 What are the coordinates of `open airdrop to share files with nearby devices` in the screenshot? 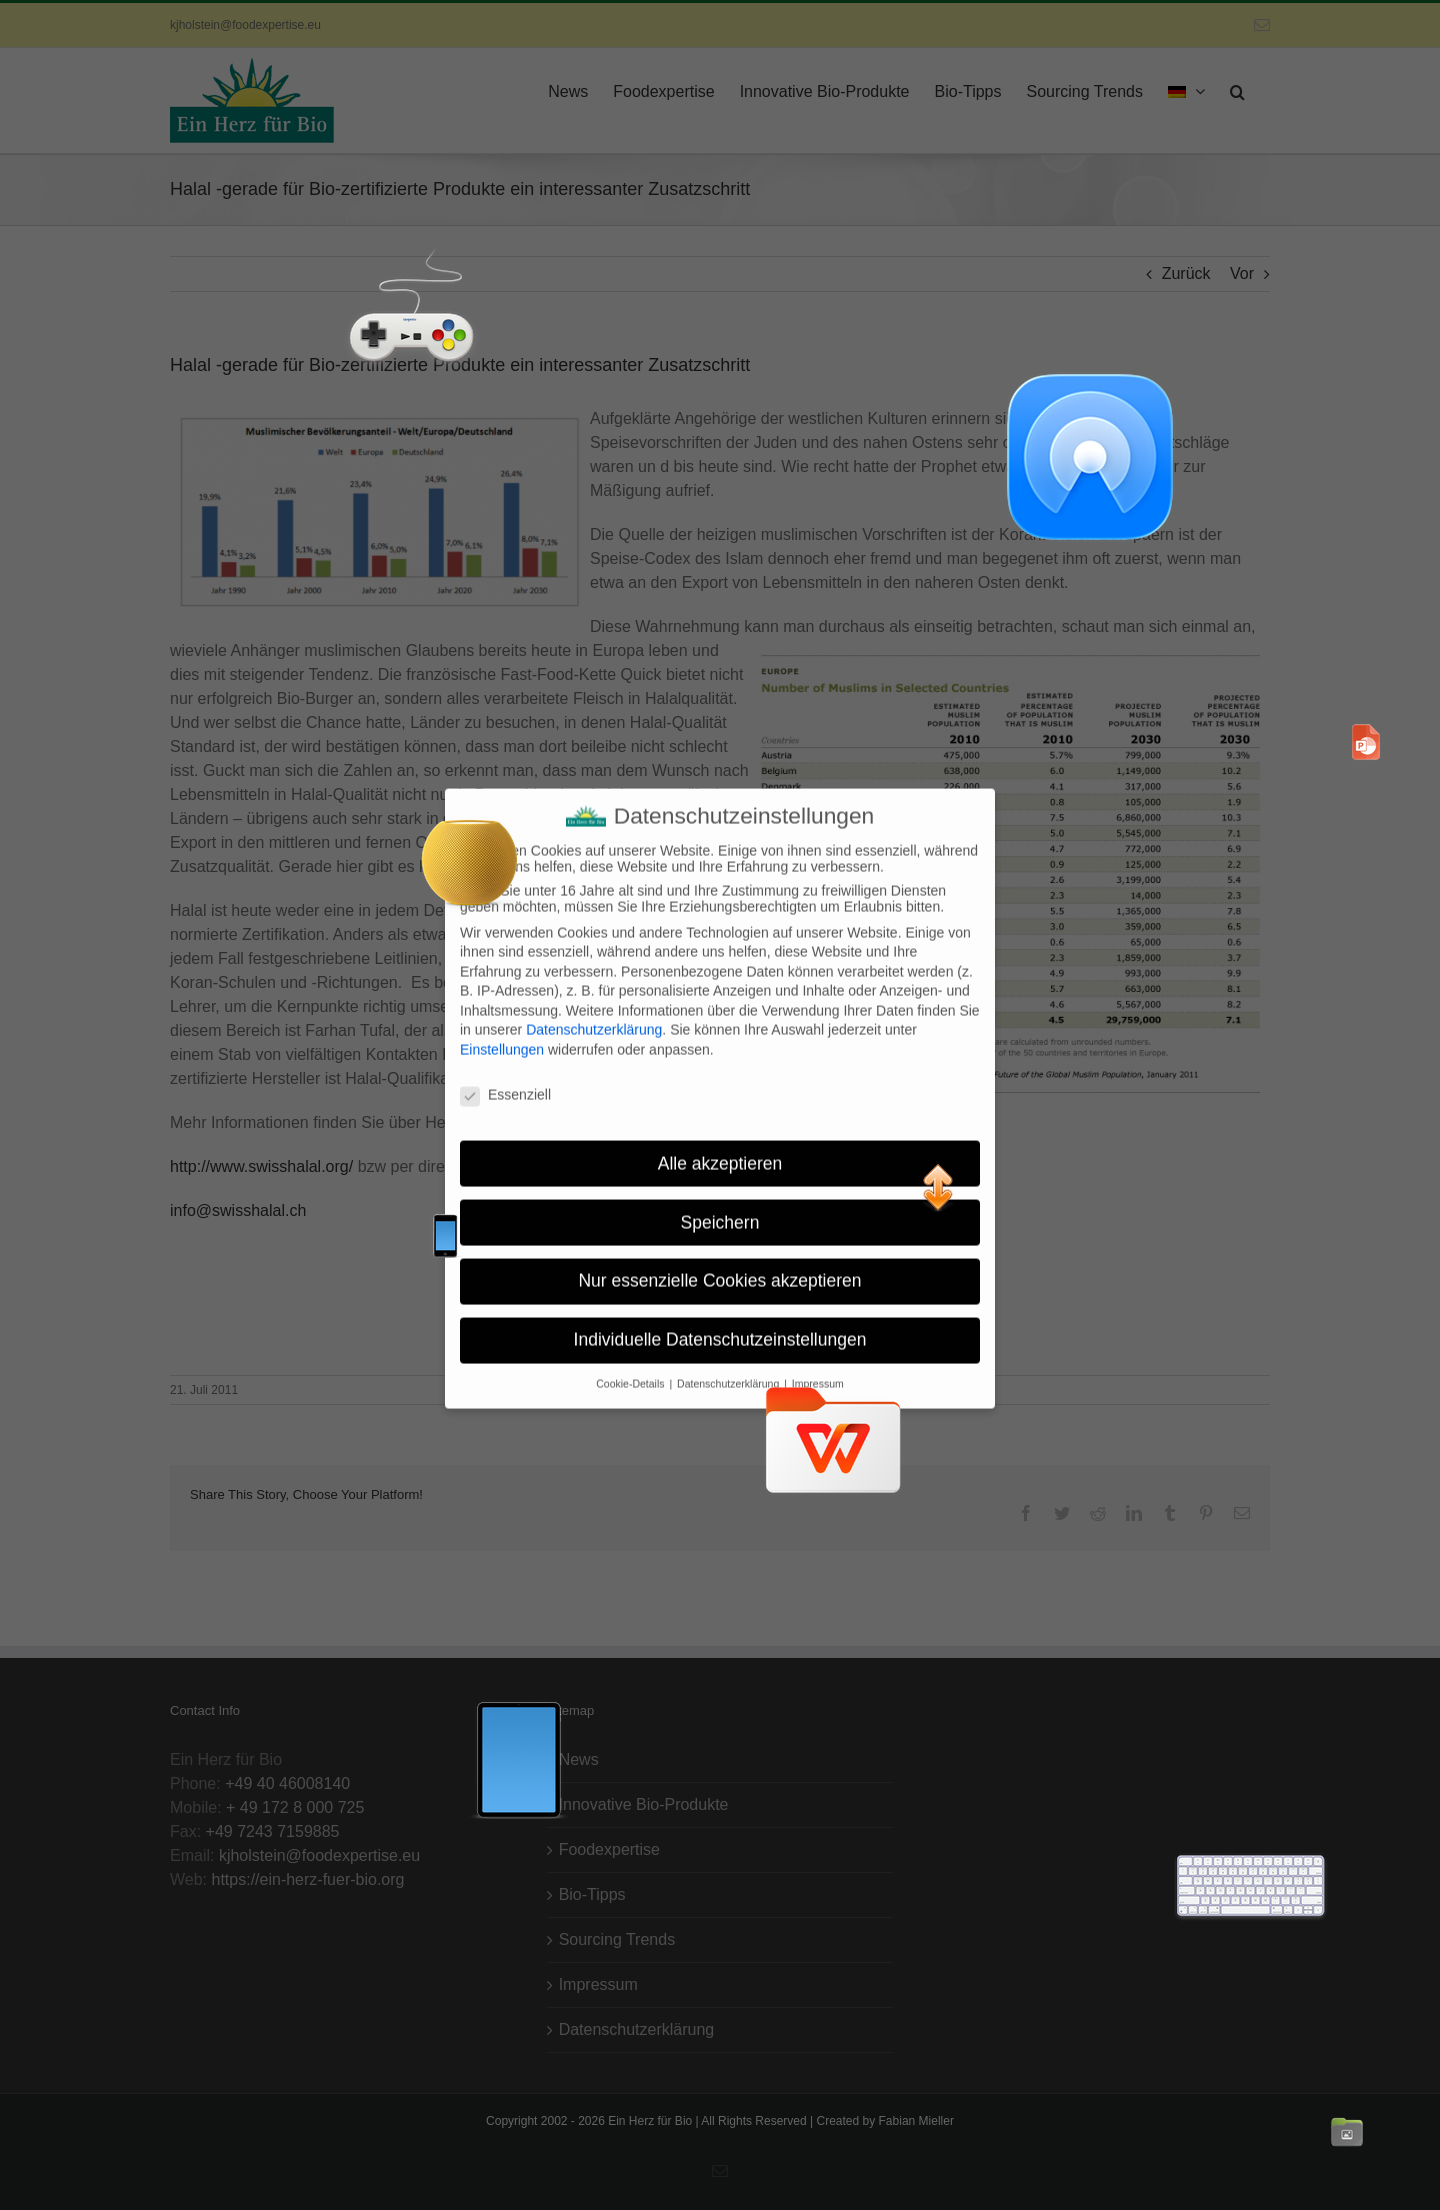 It's located at (1090, 457).